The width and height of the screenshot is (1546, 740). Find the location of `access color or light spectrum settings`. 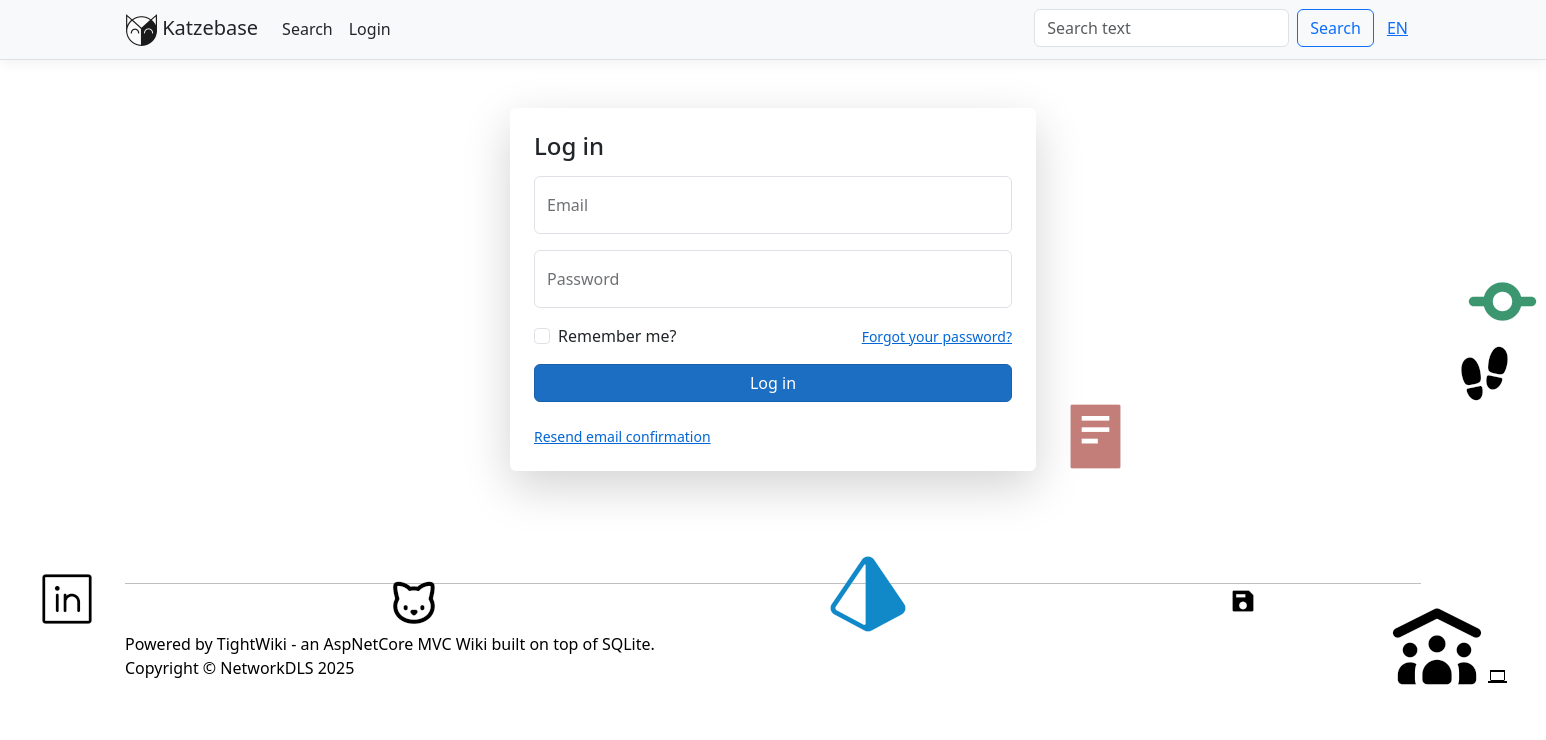

access color or light spectrum settings is located at coordinates (868, 594).